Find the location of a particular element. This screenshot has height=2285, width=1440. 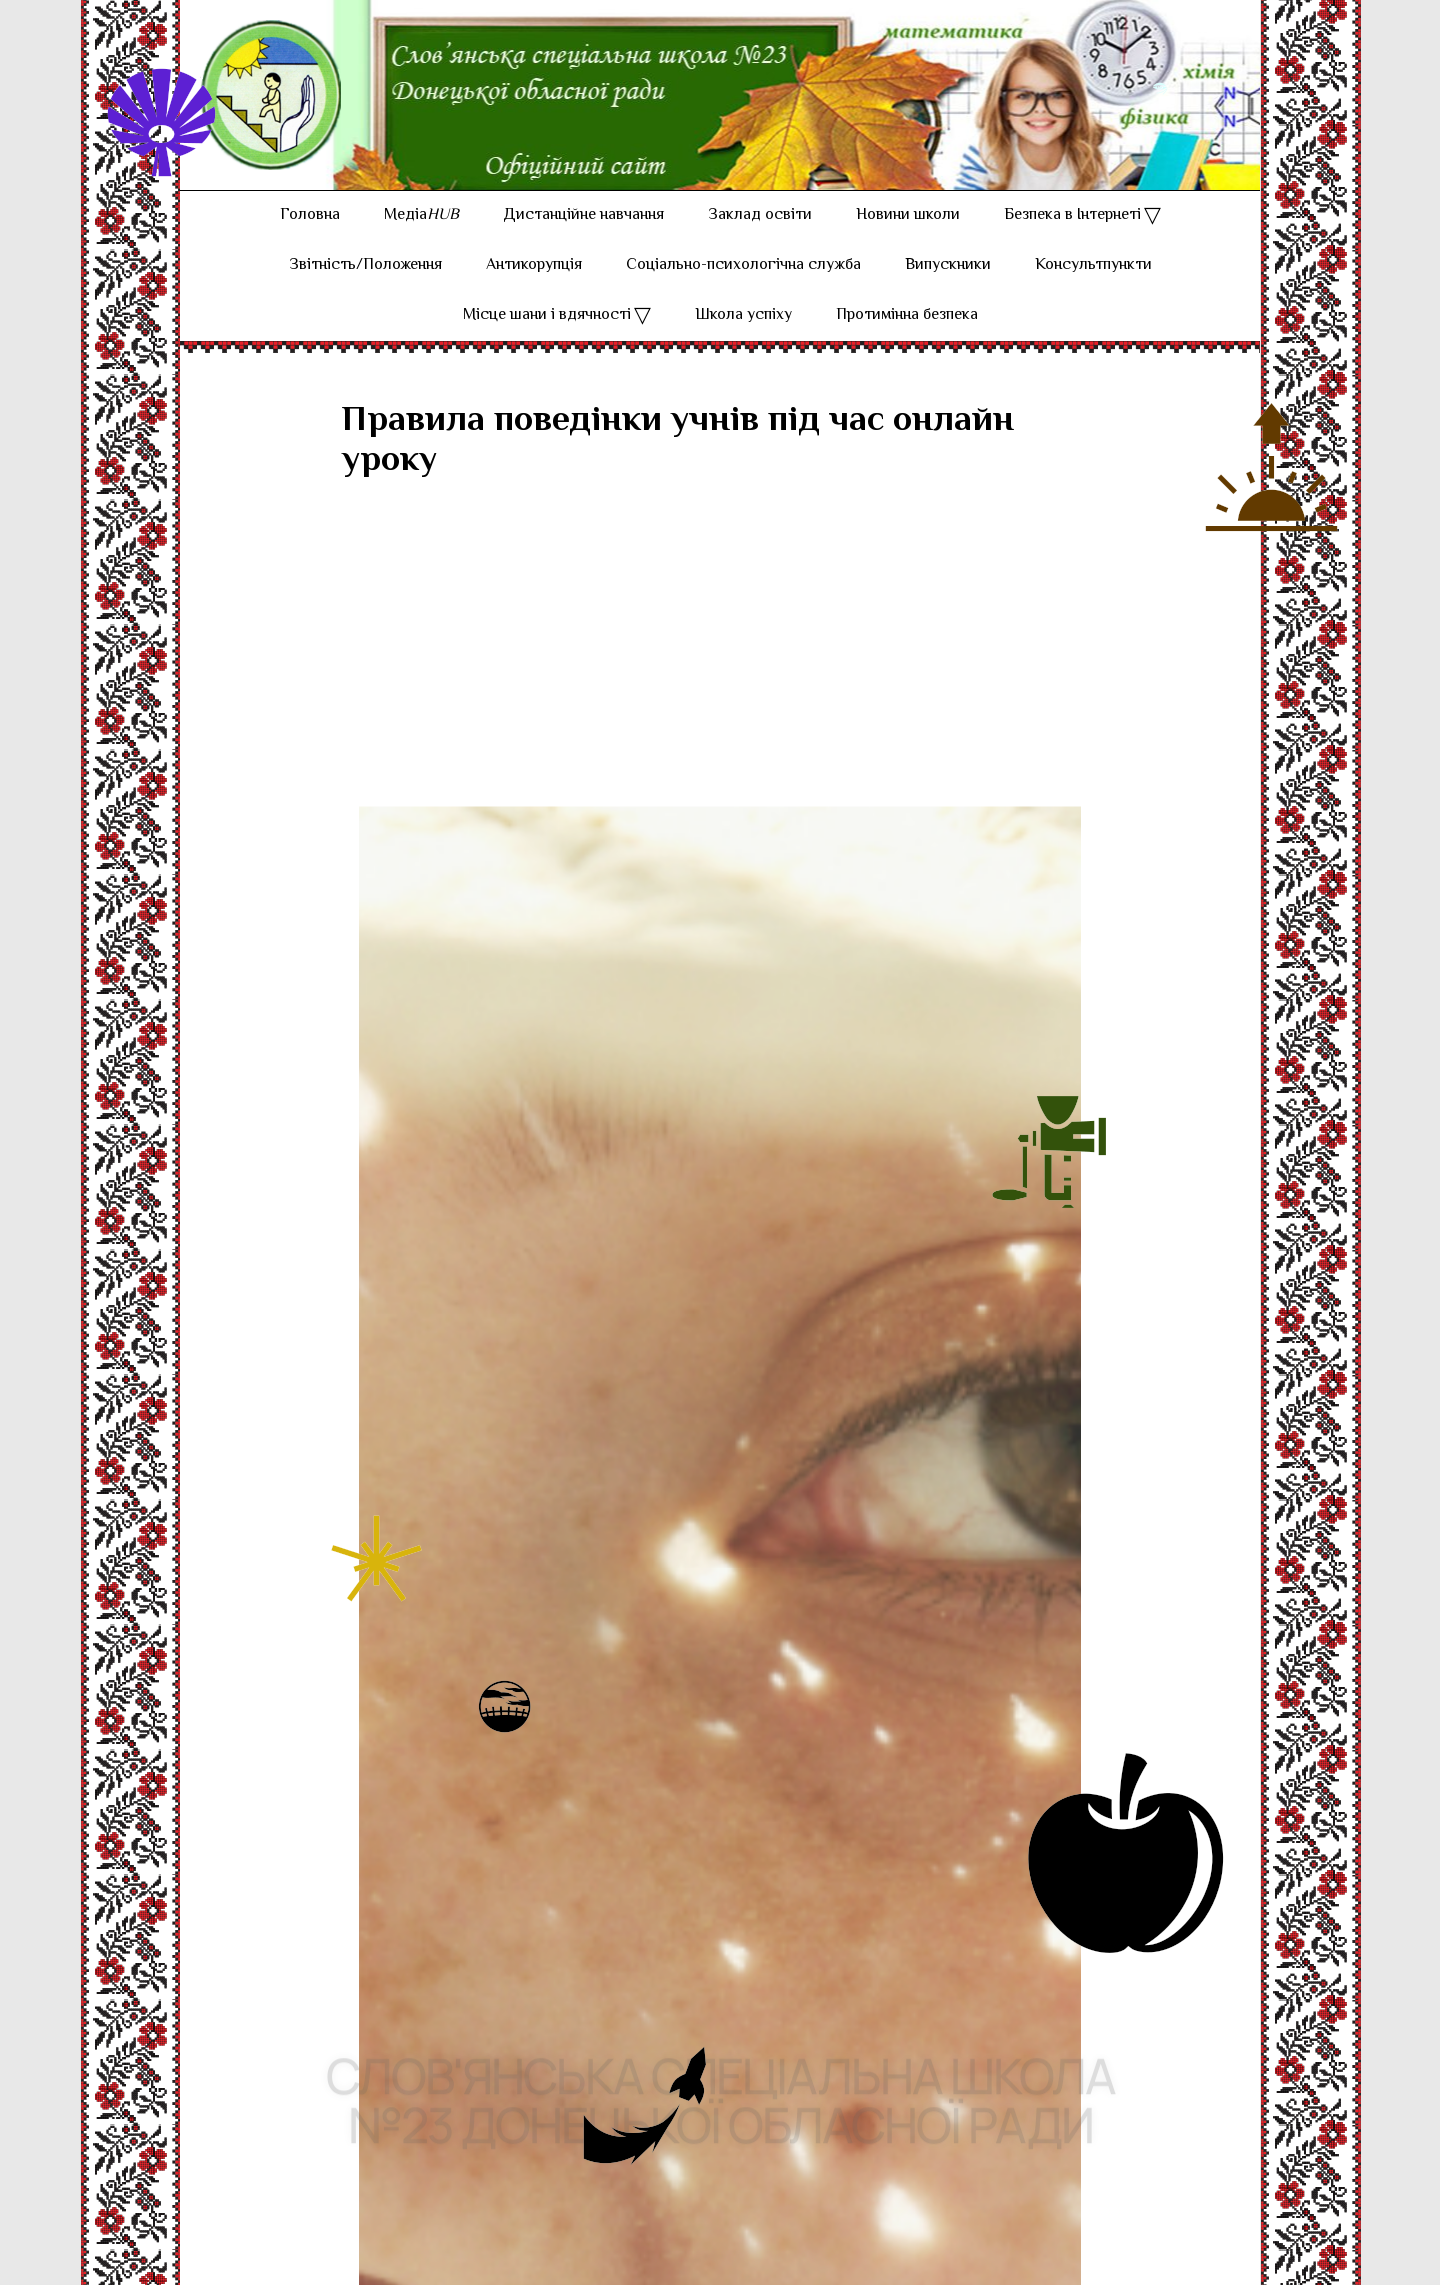

indicates sunrise or morning time is located at coordinates (1271, 466).